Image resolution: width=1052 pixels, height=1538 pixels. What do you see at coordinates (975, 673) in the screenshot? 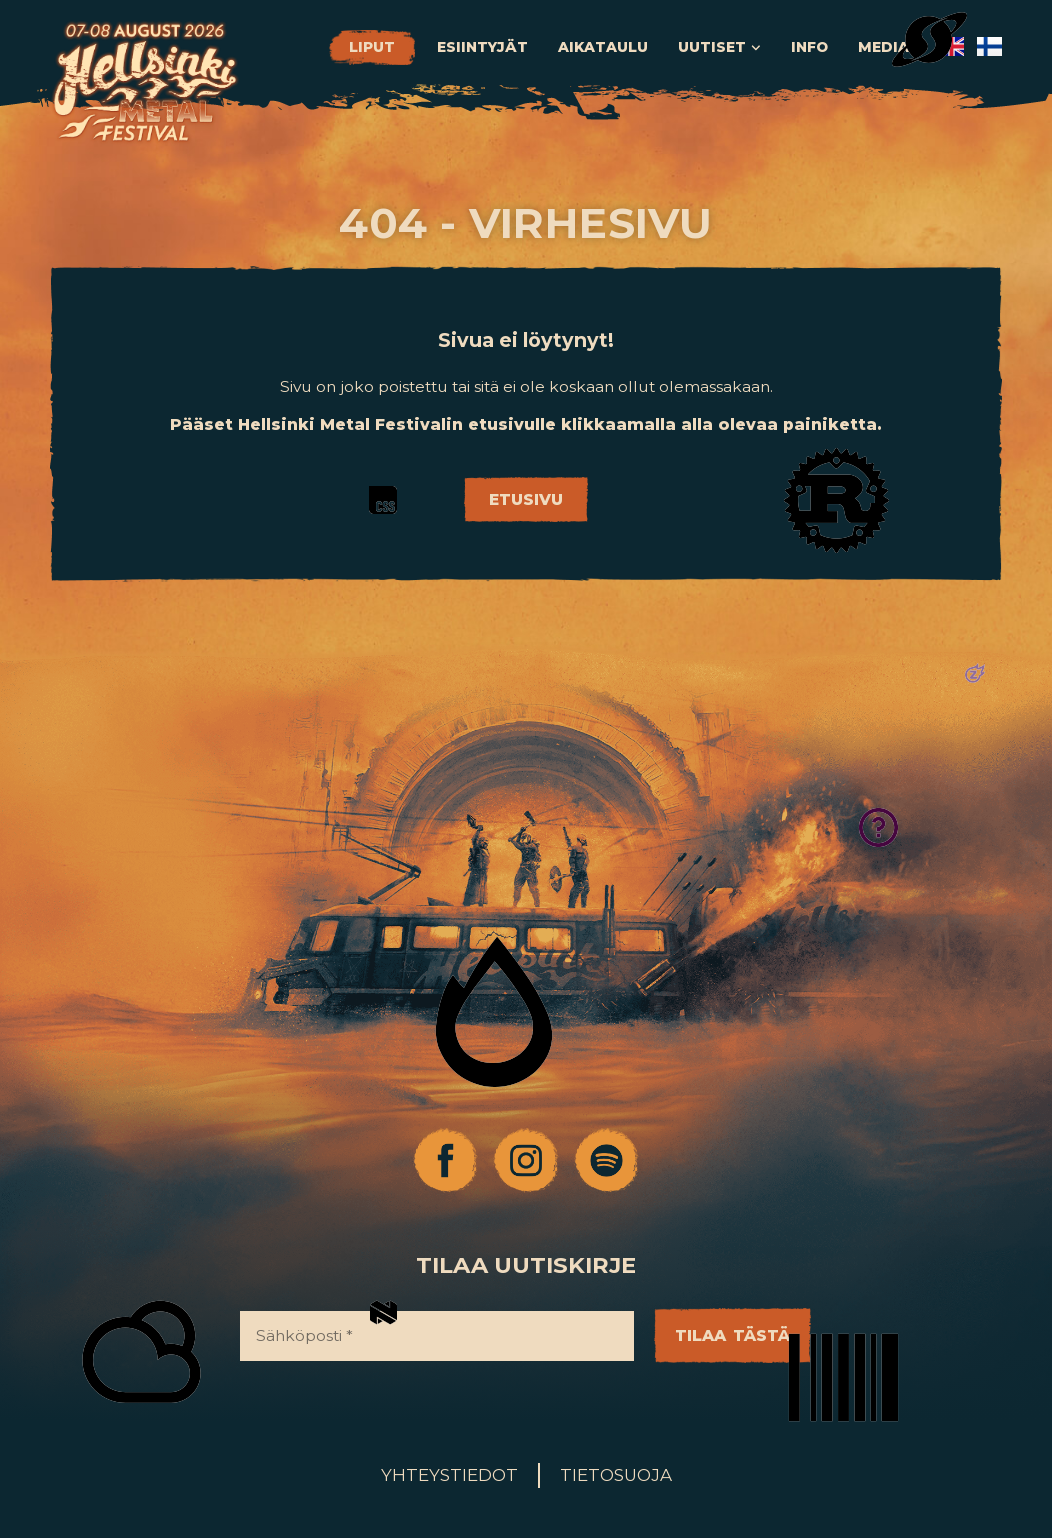
I see `link to zcool profile or portfolio` at bounding box center [975, 673].